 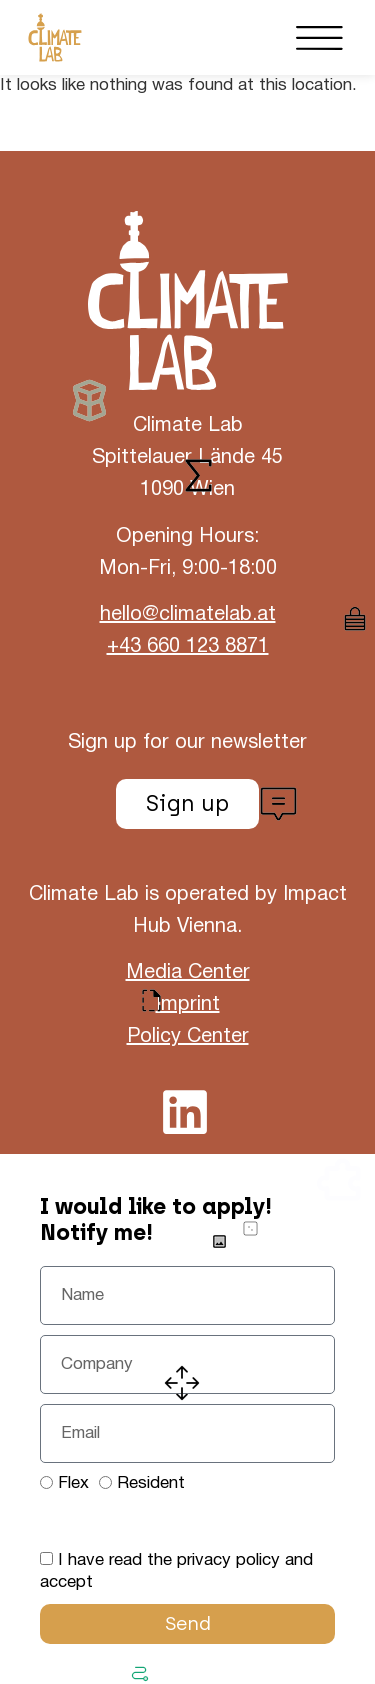 What do you see at coordinates (89, 400) in the screenshot?
I see `view 3D object or model` at bounding box center [89, 400].